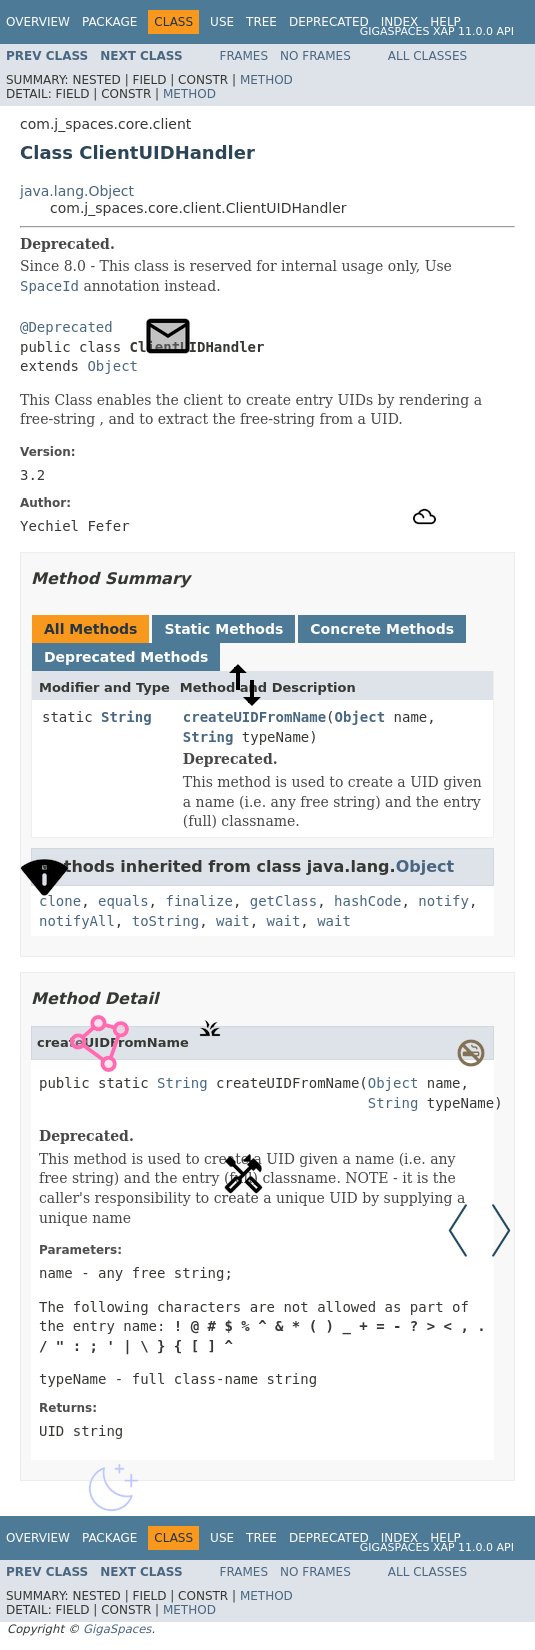 The height and width of the screenshot is (1650, 535). I want to click on indicates a park or green space, so click(210, 1028).